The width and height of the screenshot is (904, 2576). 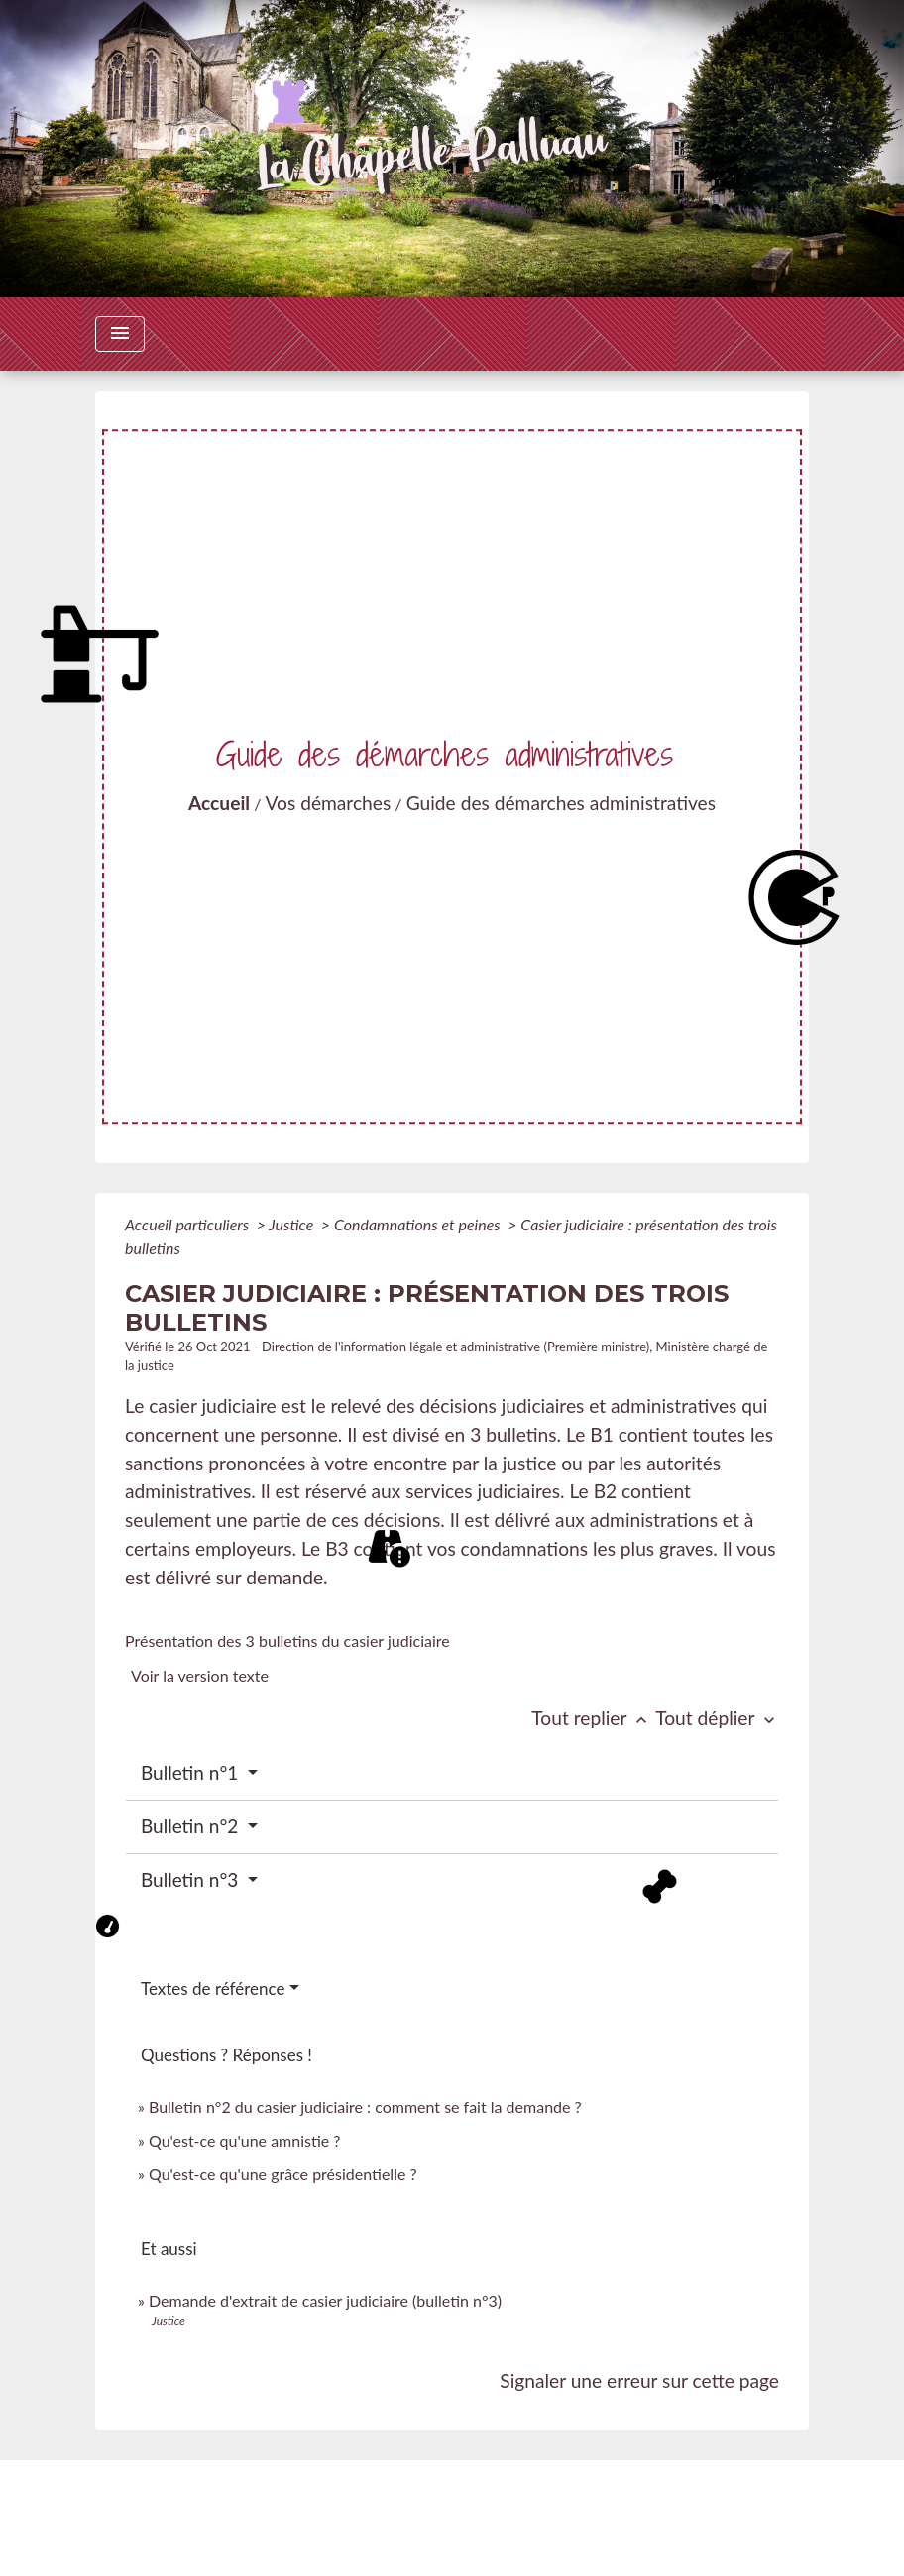 What do you see at coordinates (107, 1926) in the screenshot?
I see `view performance or speed metrics` at bounding box center [107, 1926].